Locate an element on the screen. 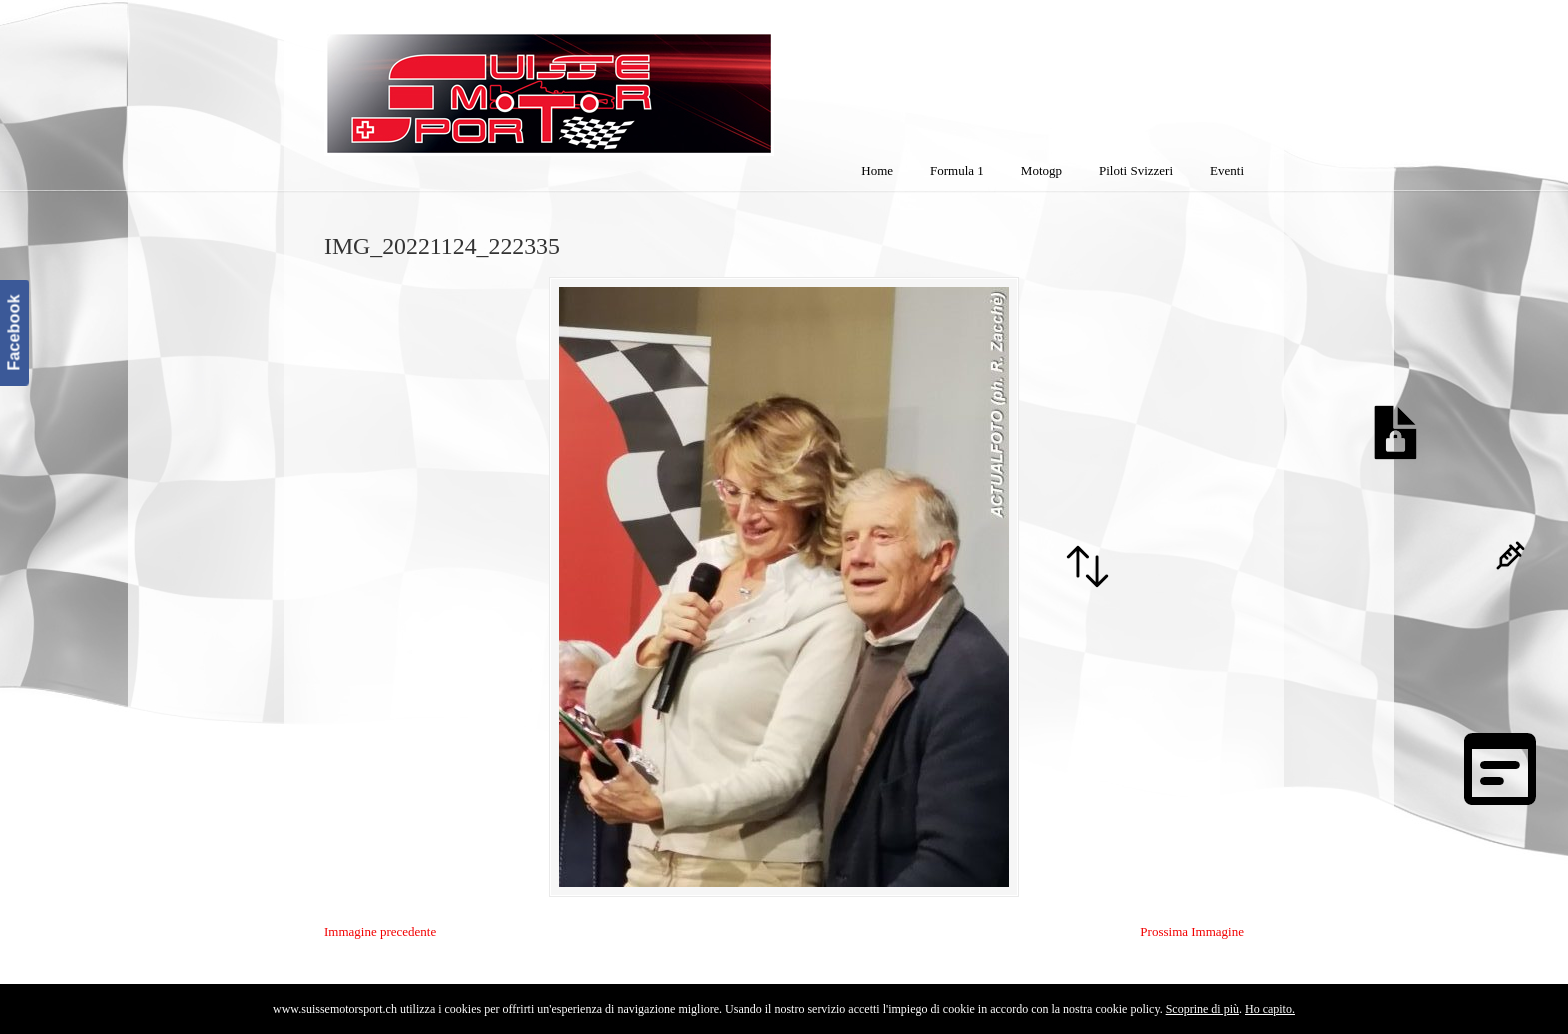 This screenshot has width=1568, height=1034. sort items in ascending or descending order is located at coordinates (1087, 566).